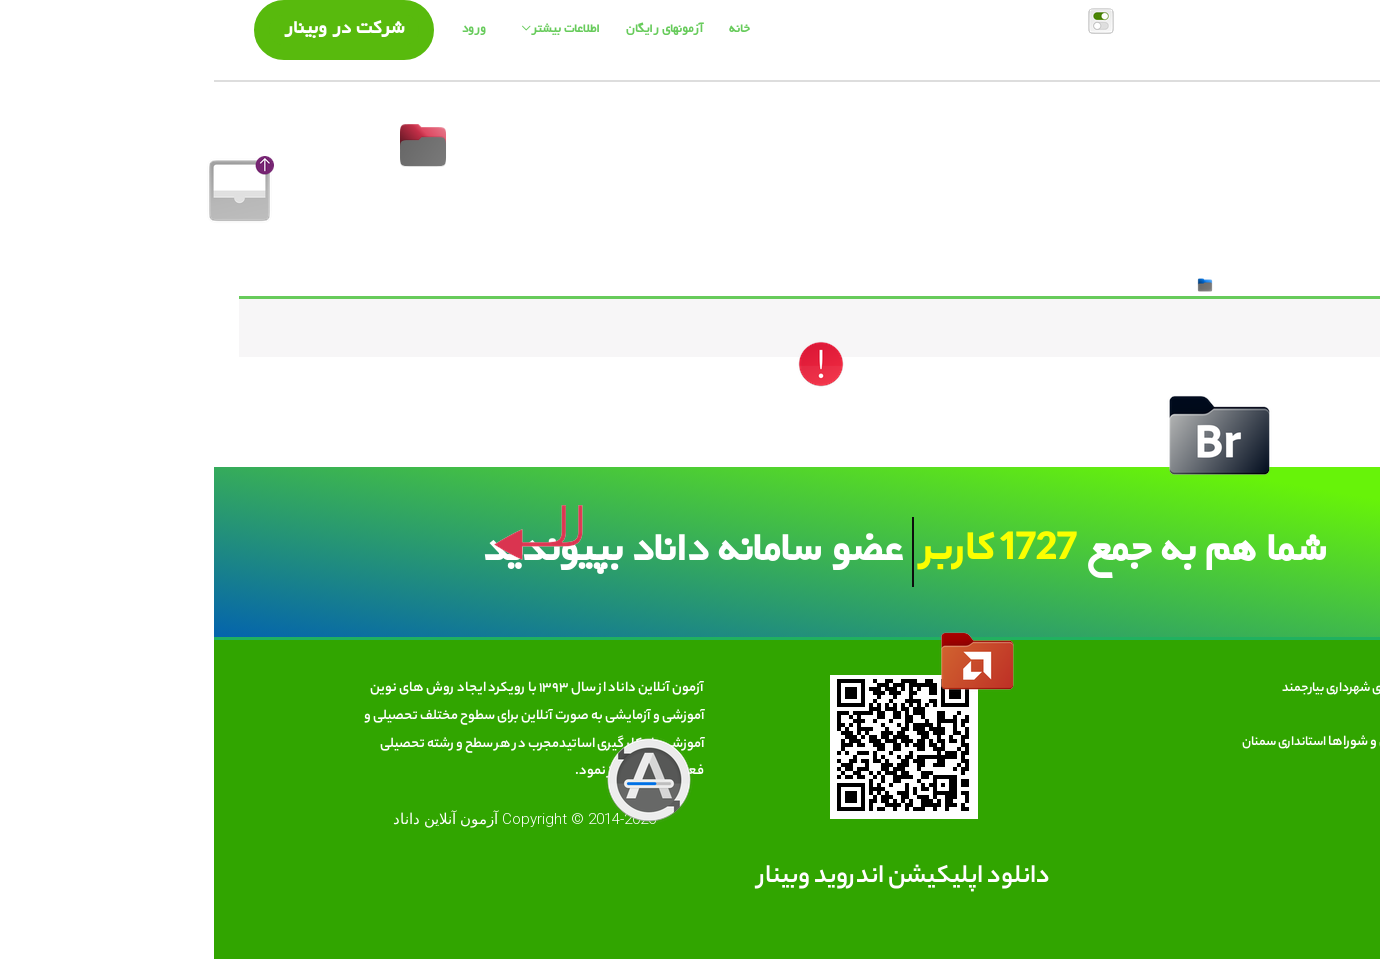  I want to click on open system tweaks or settings customization, so click(1101, 21).